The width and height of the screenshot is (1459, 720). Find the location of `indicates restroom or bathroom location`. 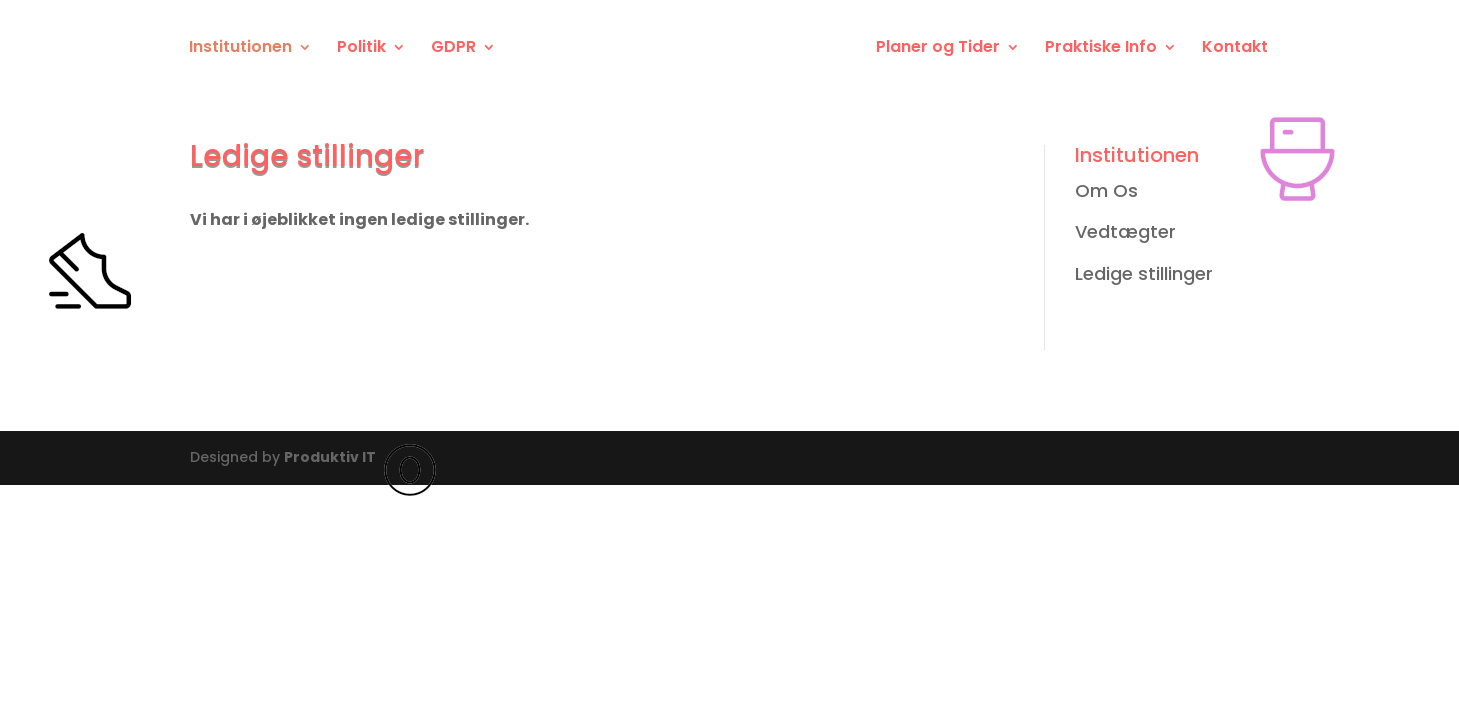

indicates restroom or bathroom location is located at coordinates (1297, 157).